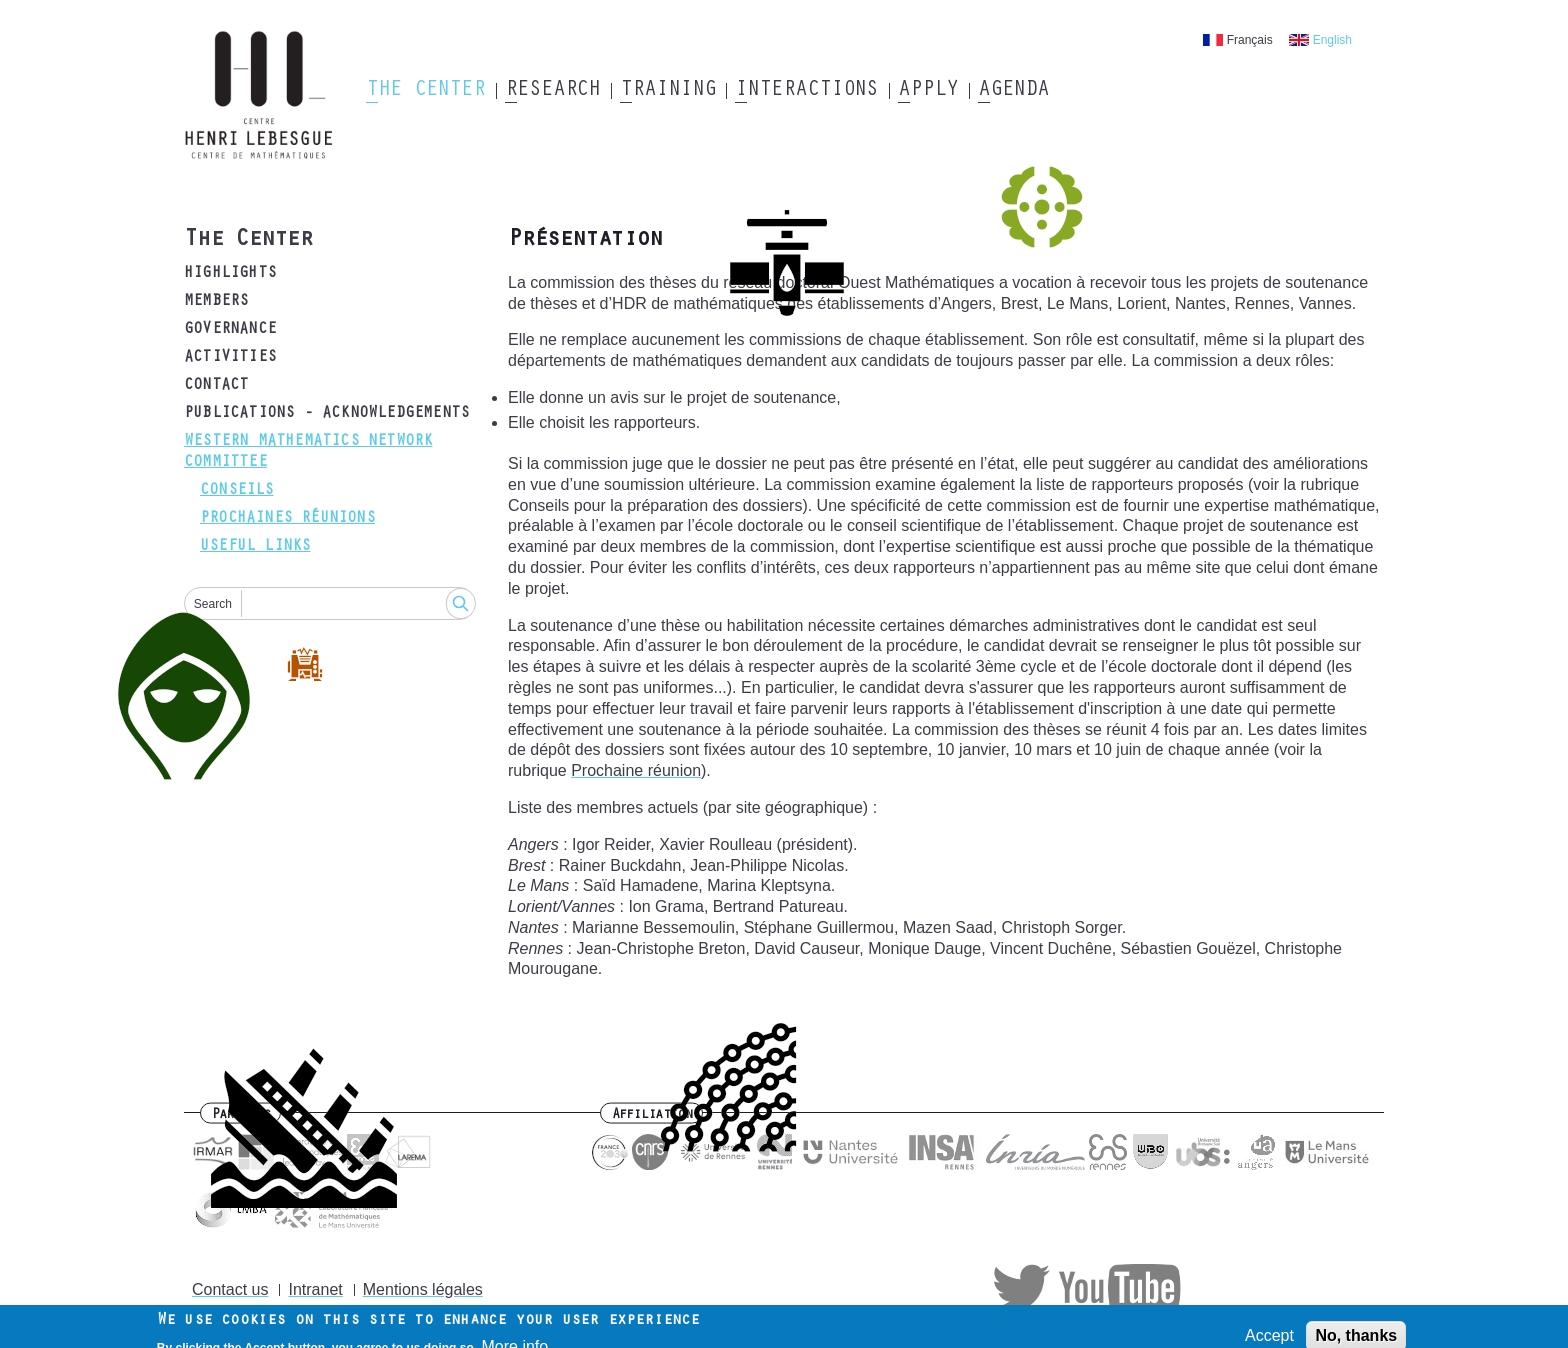 Image resolution: width=1568 pixels, height=1348 pixels. What do you see at coordinates (304, 1115) in the screenshot?
I see `indicates game over or failure state` at bounding box center [304, 1115].